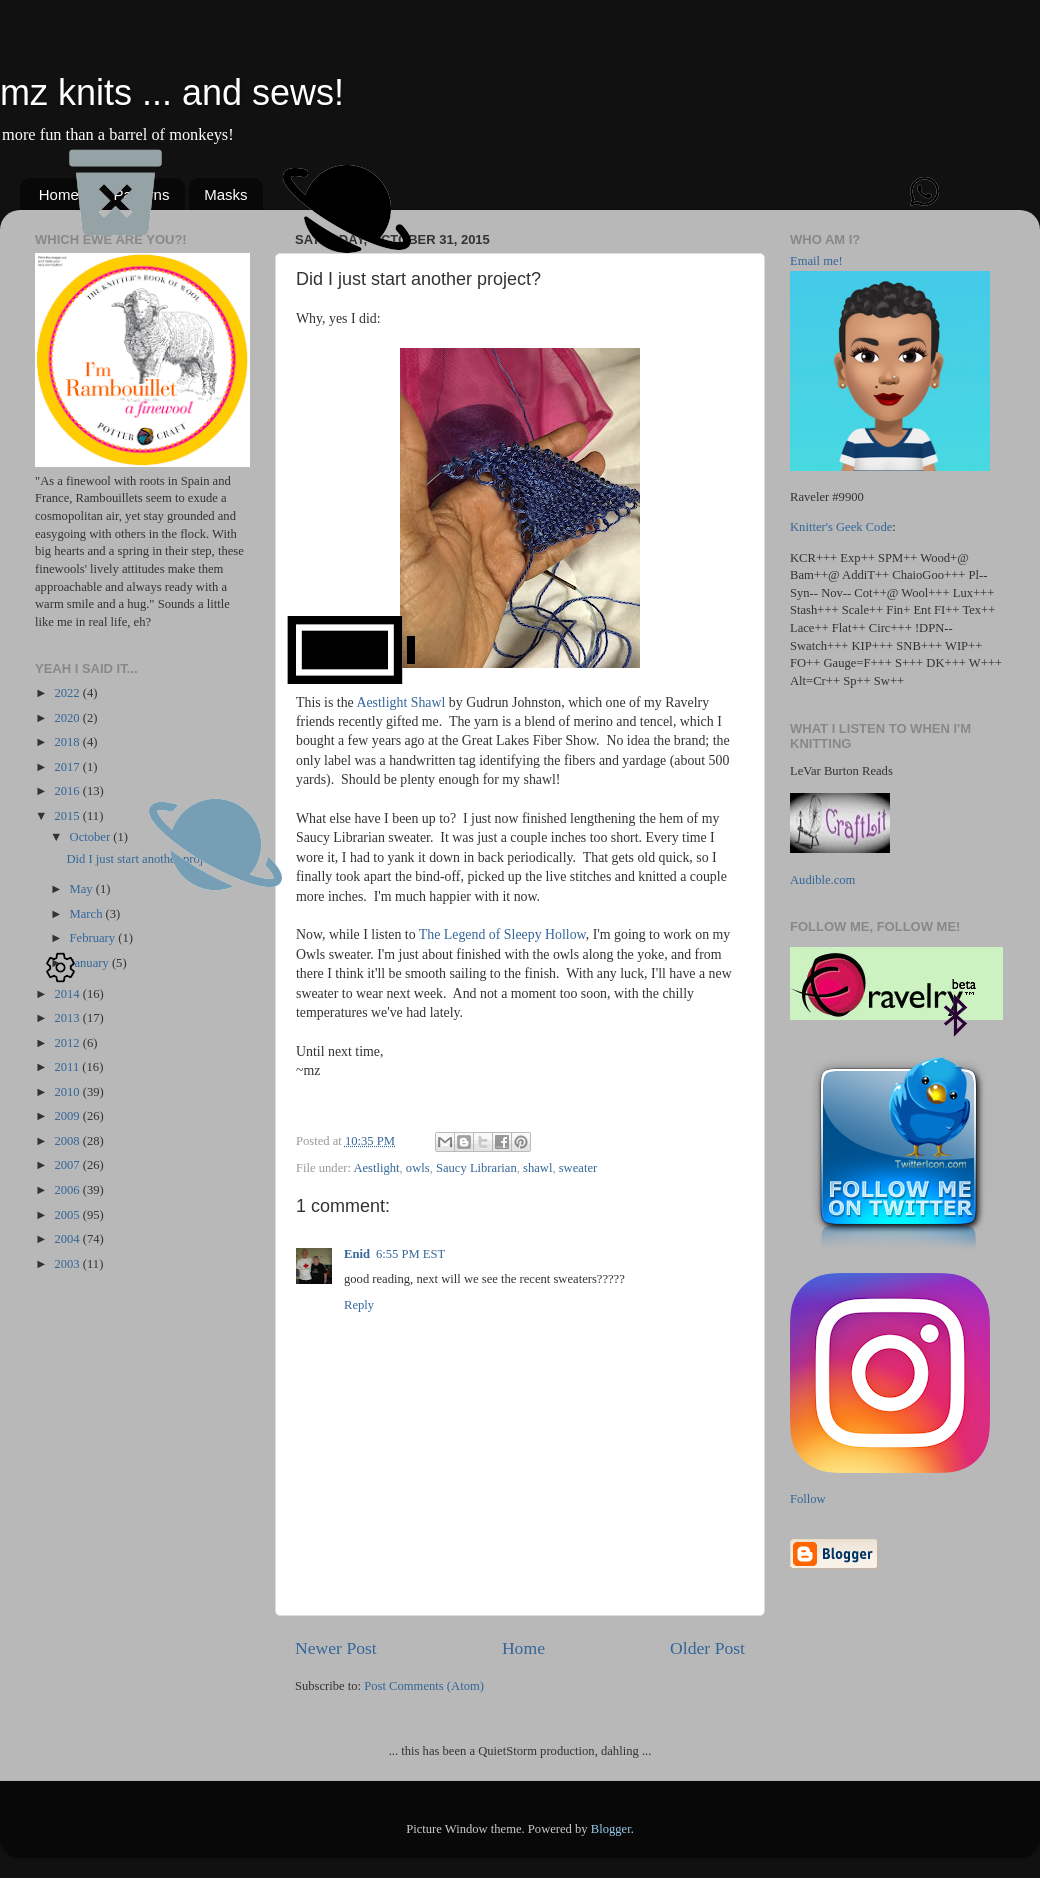 Image resolution: width=1040 pixels, height=1878 pixels. I want to click on access app settings, so click(60, 967).